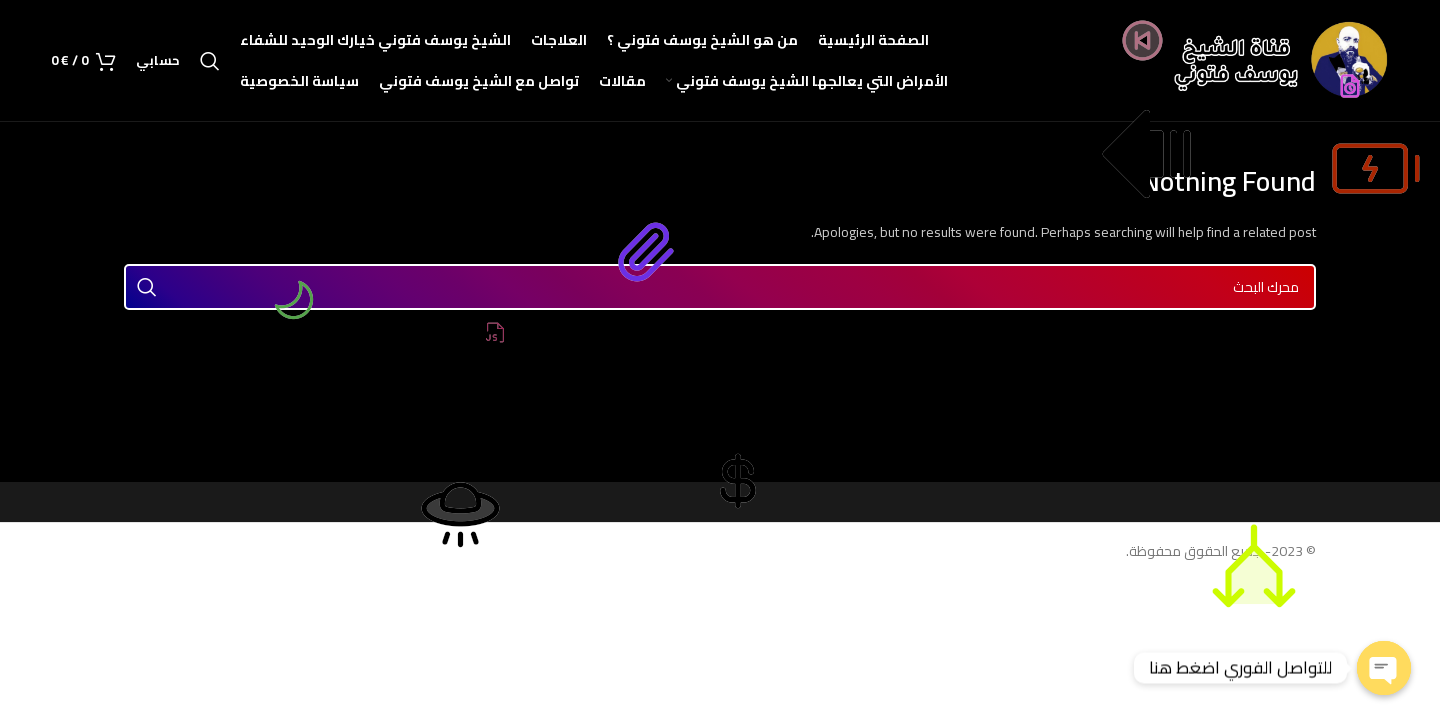  What do you see at coordinates (1350, 86) in the screenshot?
I see `view file history or recent changes` at bounding box center [1350, 86].